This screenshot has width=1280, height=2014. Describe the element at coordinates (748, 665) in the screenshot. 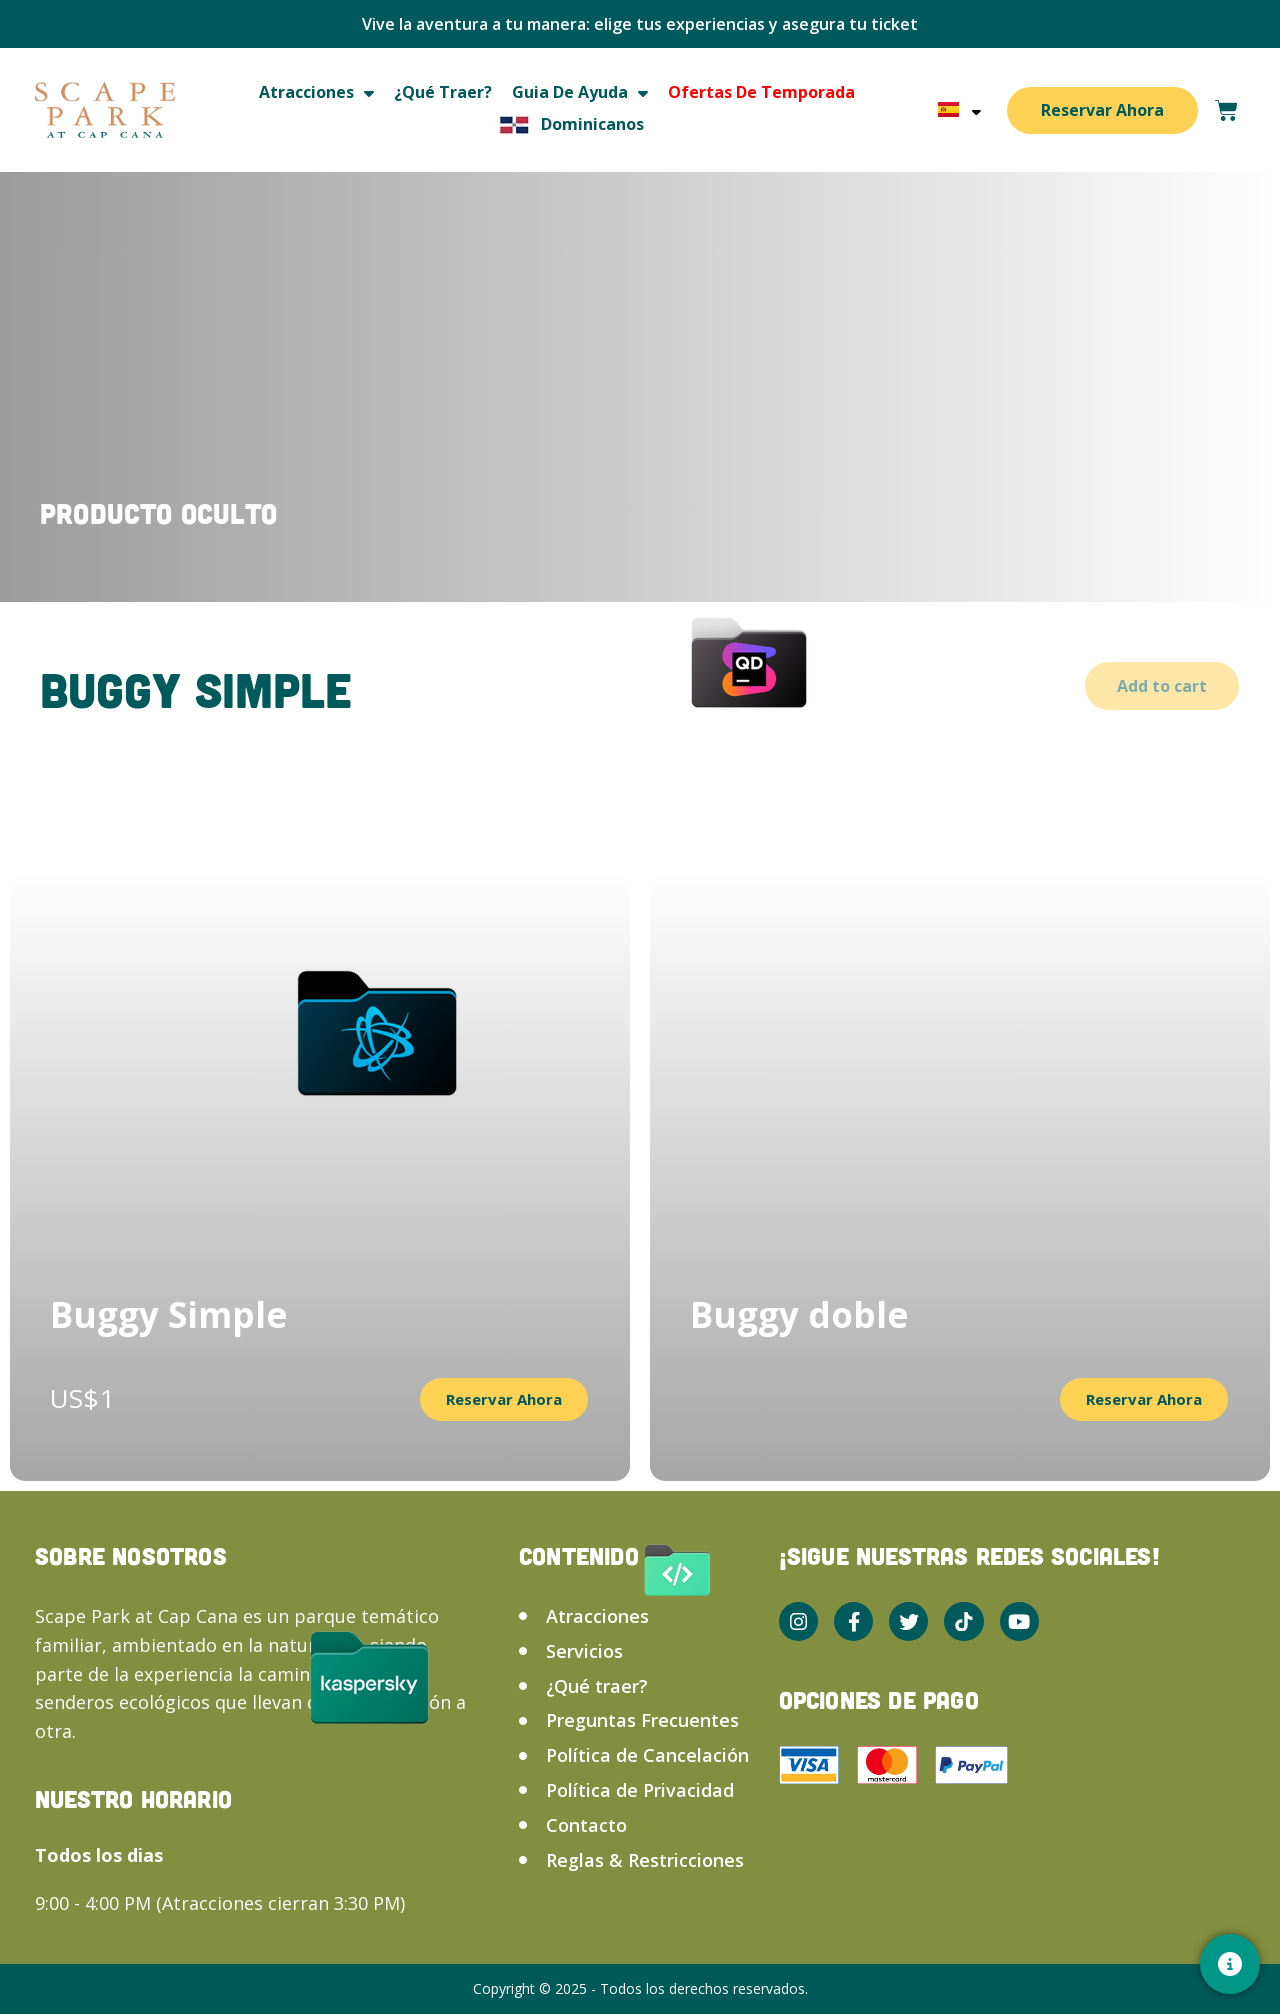

I see `folder containing JetBrains Qodana project files` at that location.